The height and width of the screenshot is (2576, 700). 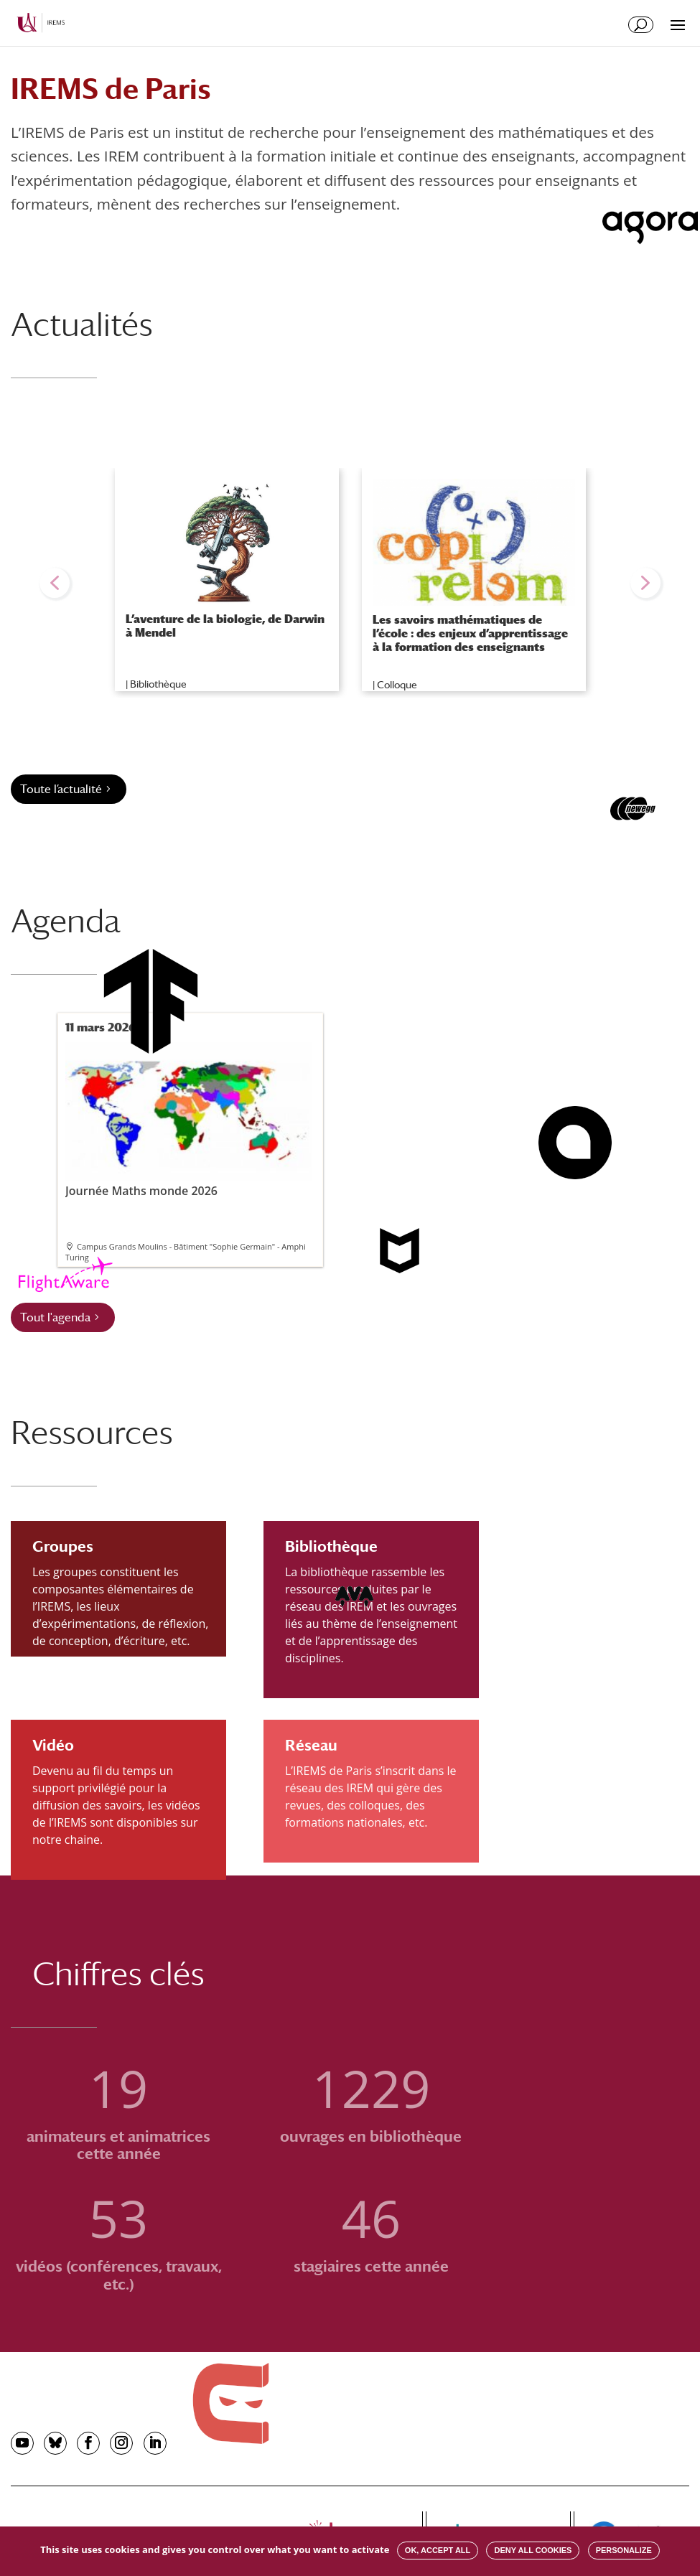 What do you see at coordinates (65, 1274) in the screenshot?
I see `open FlightAware flight tracking app` at bounding box center [65, 1274].